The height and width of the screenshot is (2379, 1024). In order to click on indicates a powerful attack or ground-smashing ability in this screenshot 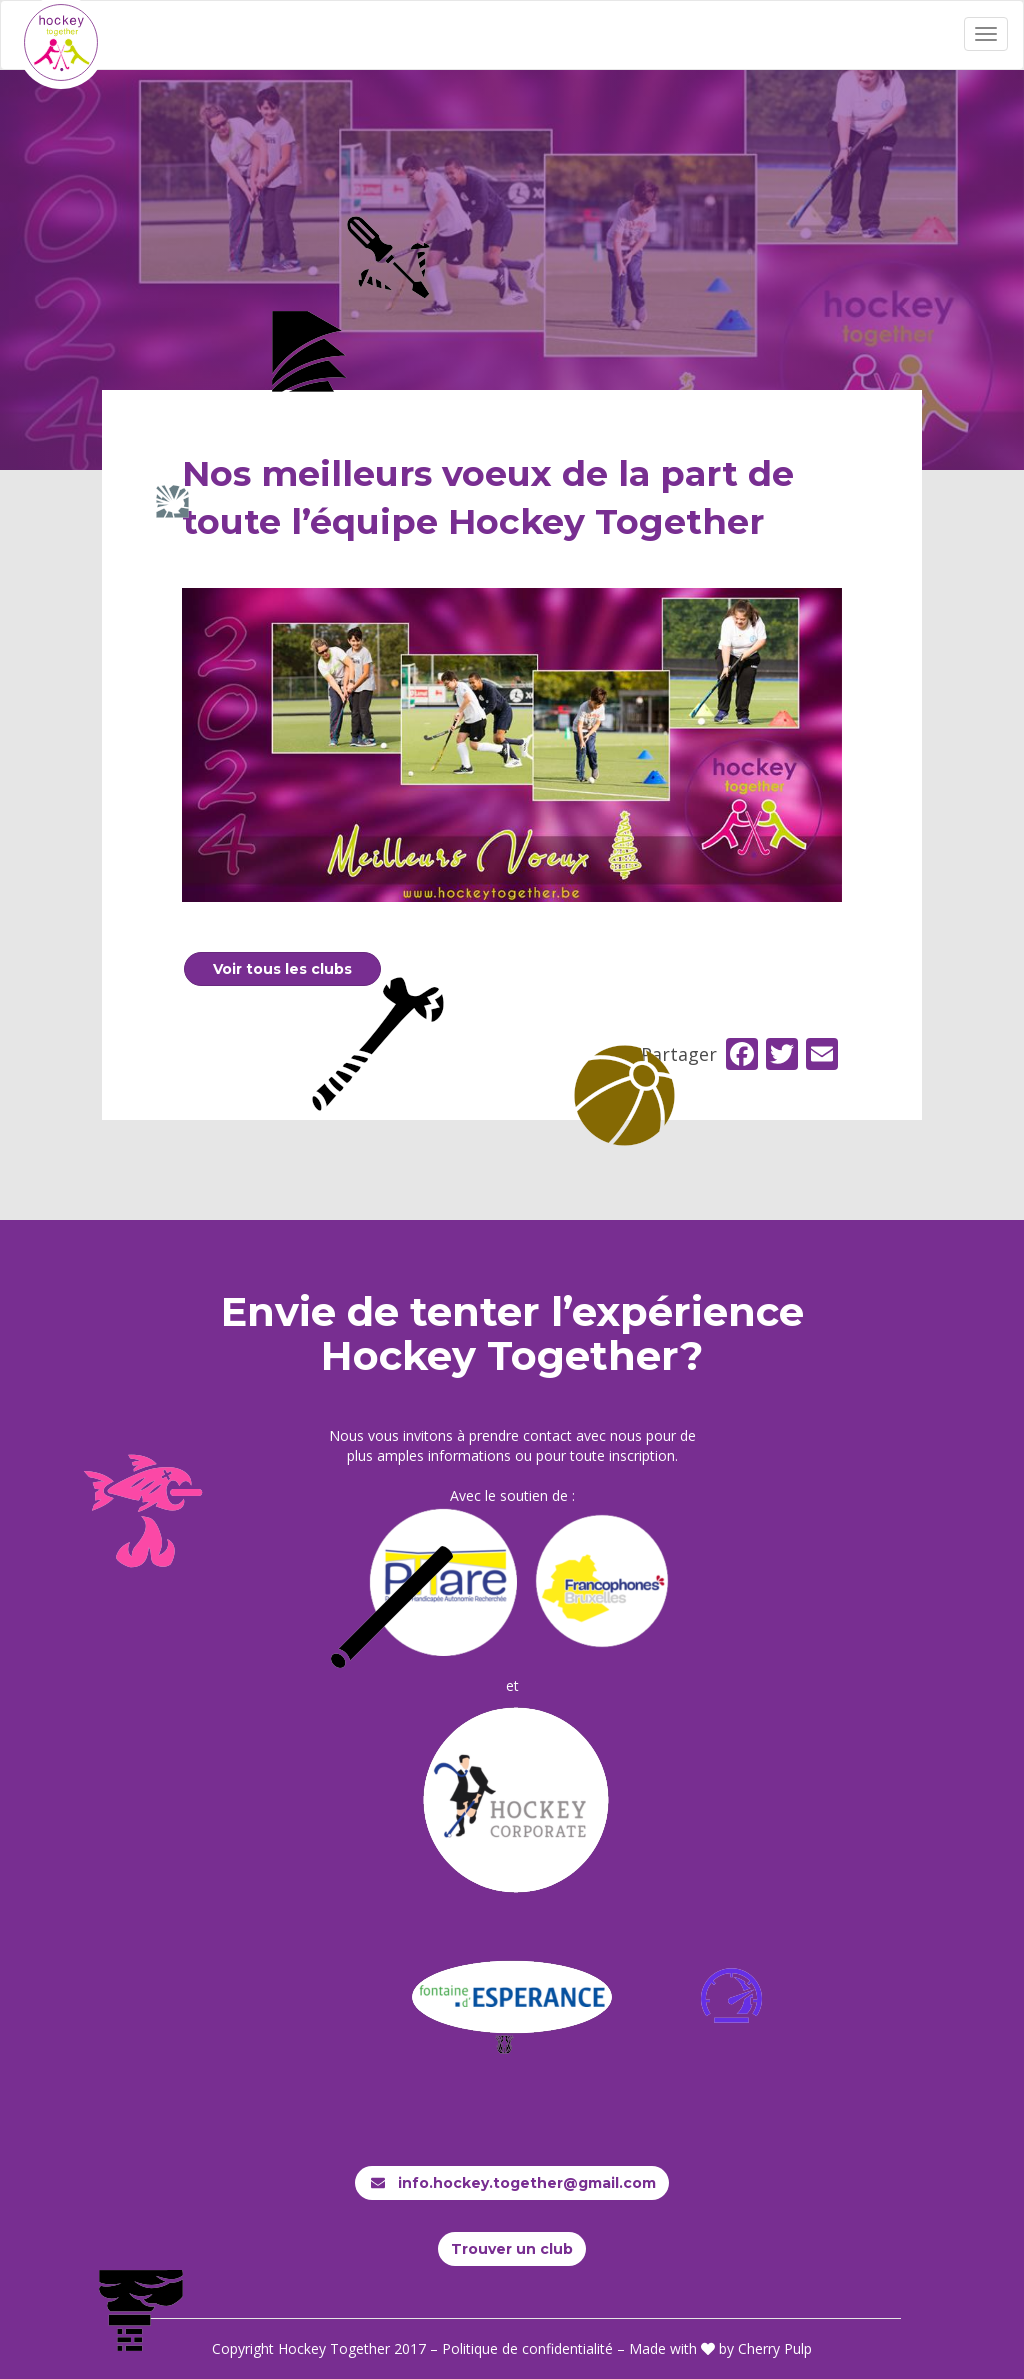, I will do `click(172, 501)`.